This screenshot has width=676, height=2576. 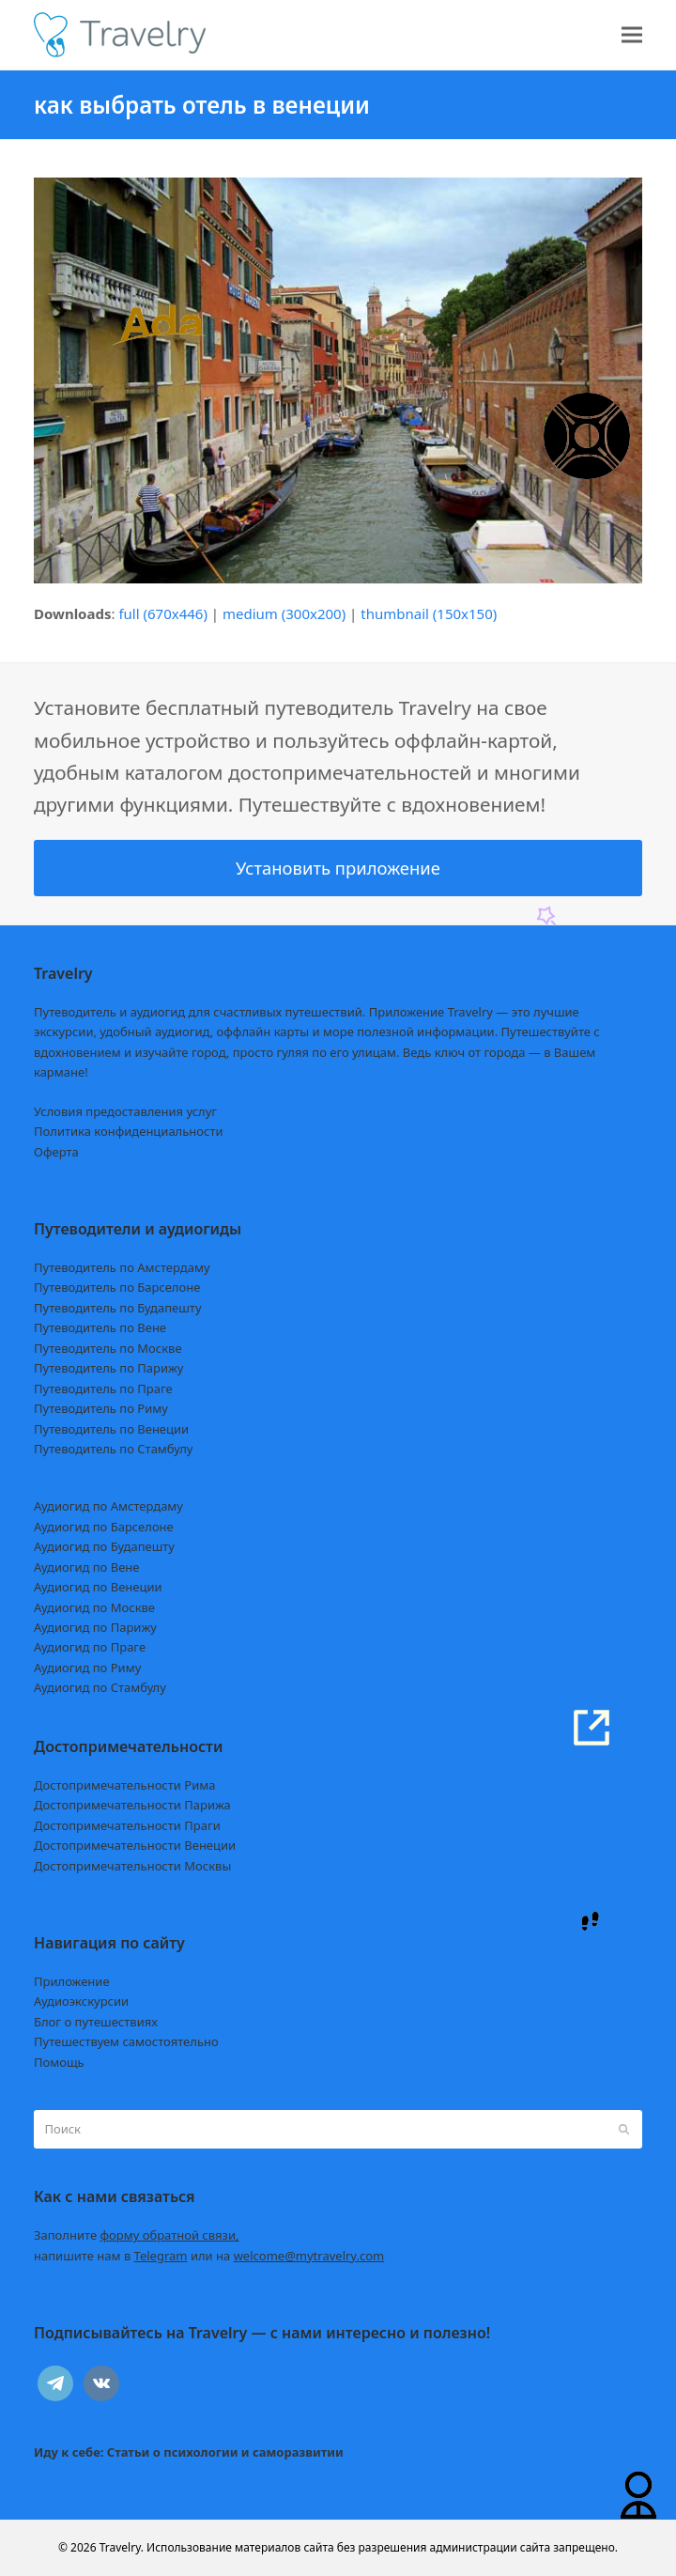 I want to click on open link in a new window or tab, so click(x=592, y=1728).